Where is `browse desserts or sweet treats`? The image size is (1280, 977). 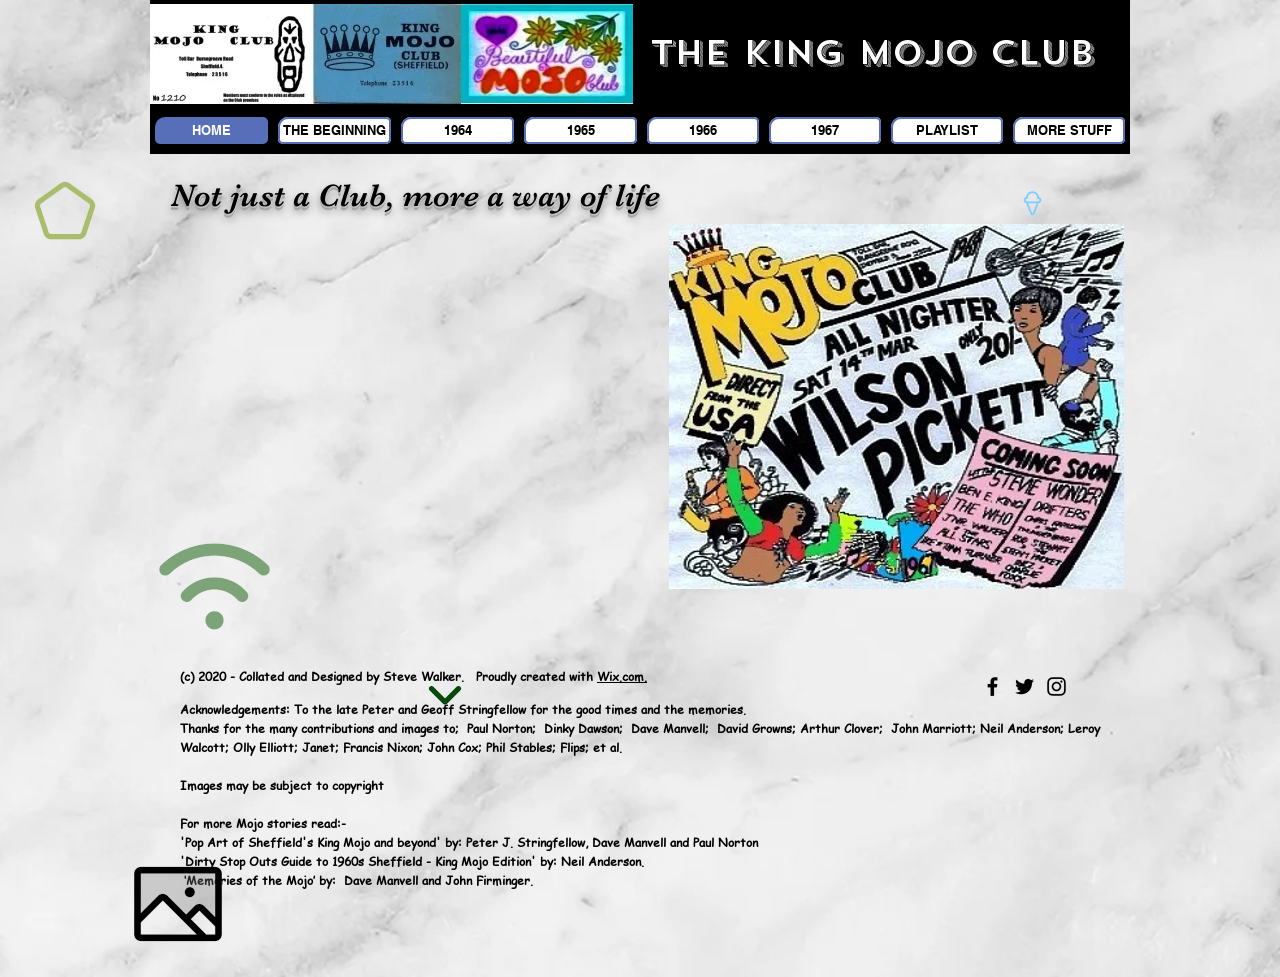
browse desserts or sweet treats is located at coordinates (1032, 203).